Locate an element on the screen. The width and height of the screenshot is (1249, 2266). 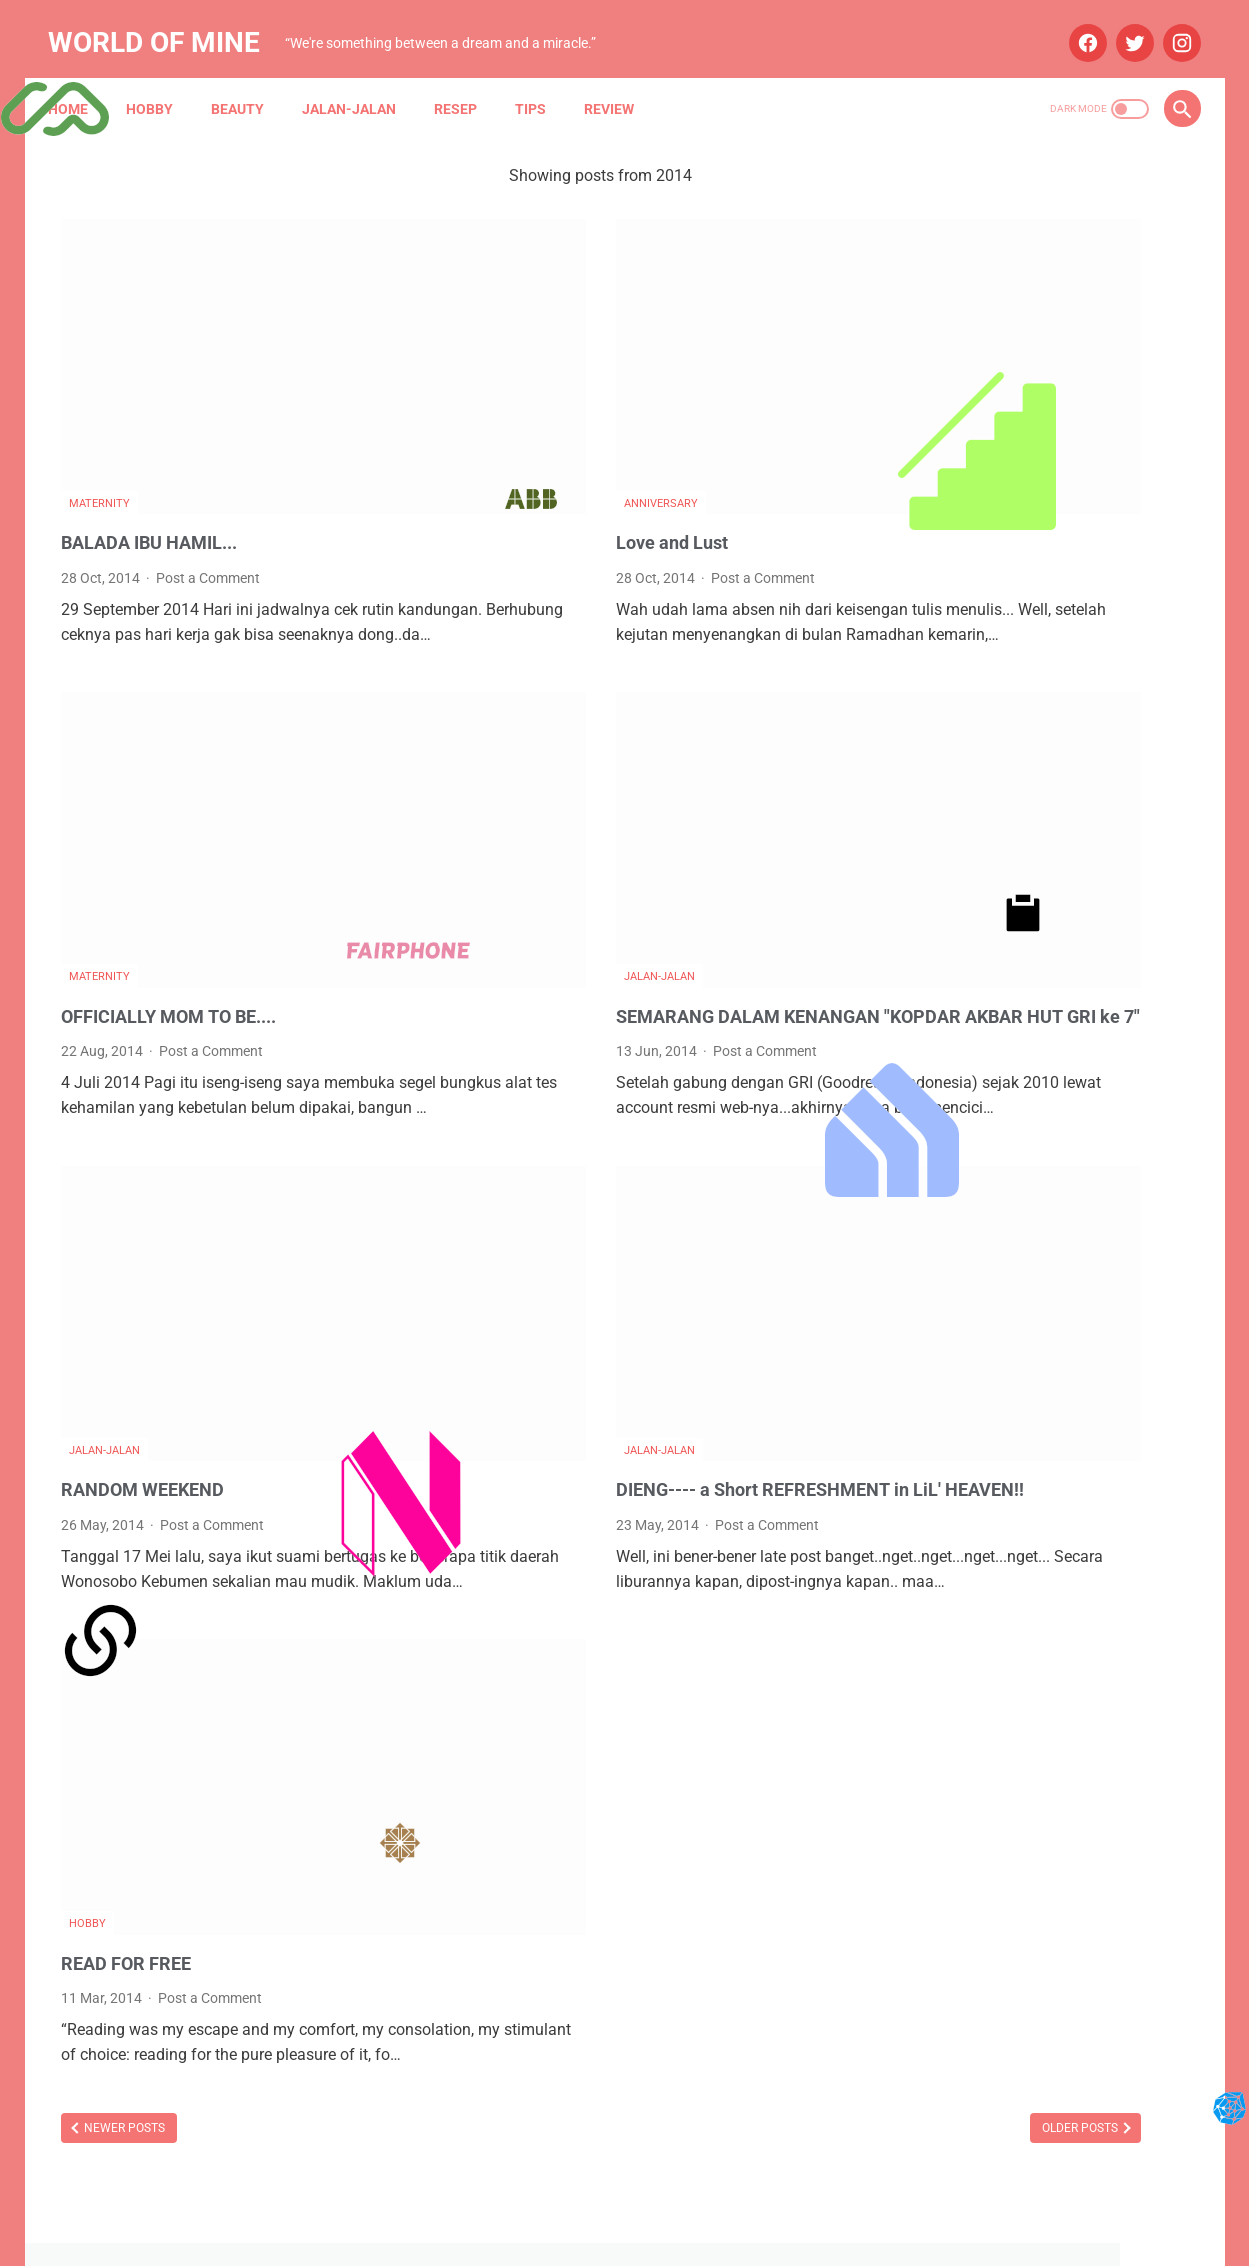
ABB company logo is located at coordinates (531, 499).